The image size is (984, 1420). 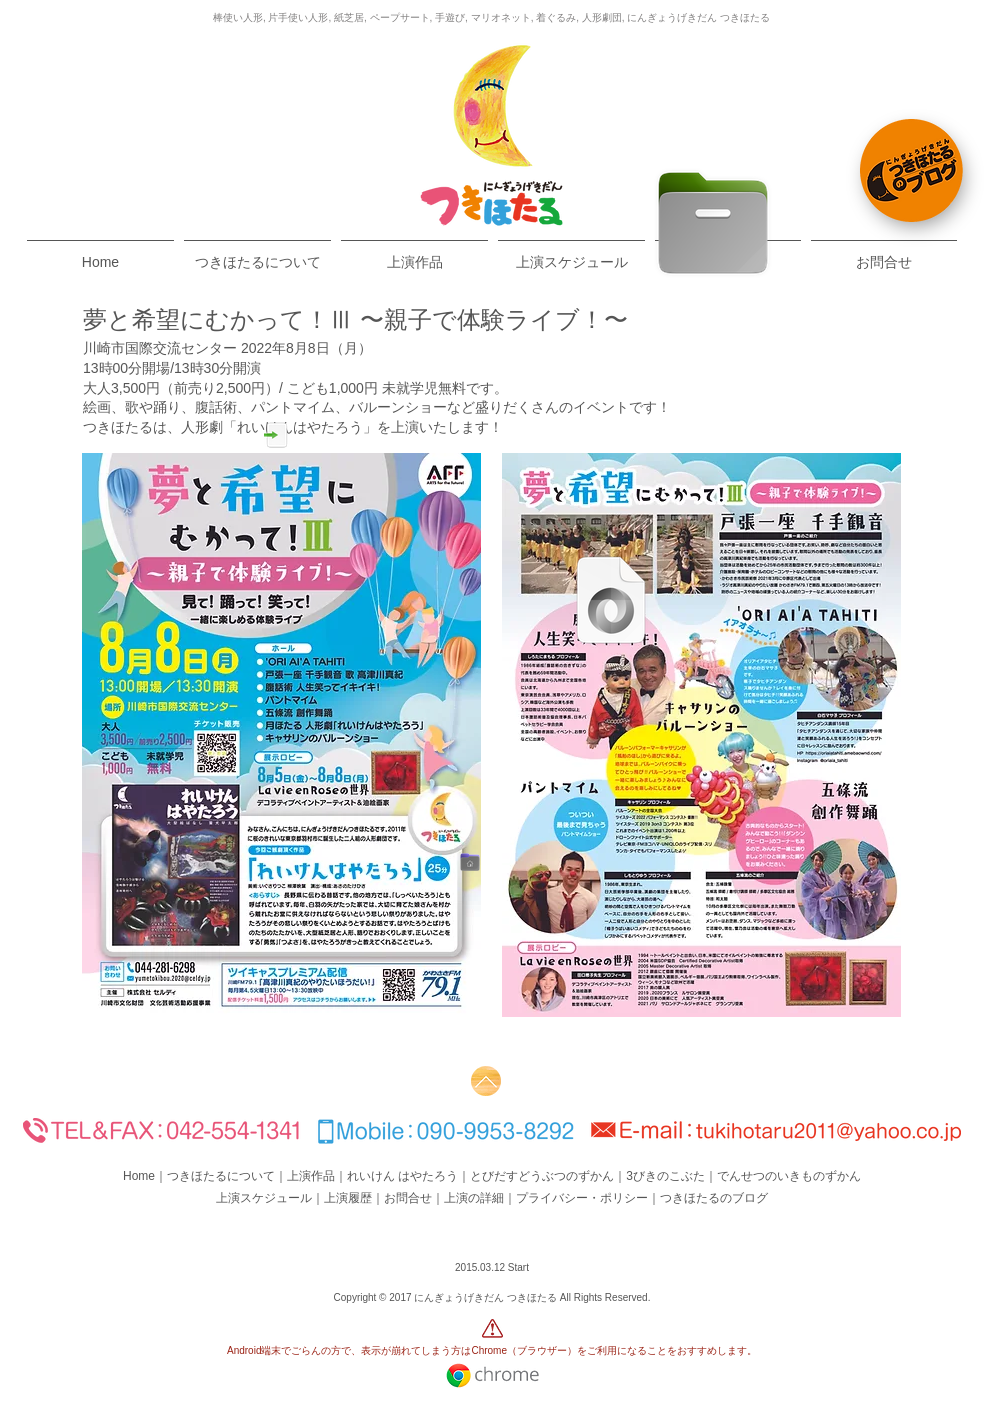 What do you see at coordinates (713, 223) in the screenshot?
I see `open the nautilus file manager` at bounding box center [713, 223].